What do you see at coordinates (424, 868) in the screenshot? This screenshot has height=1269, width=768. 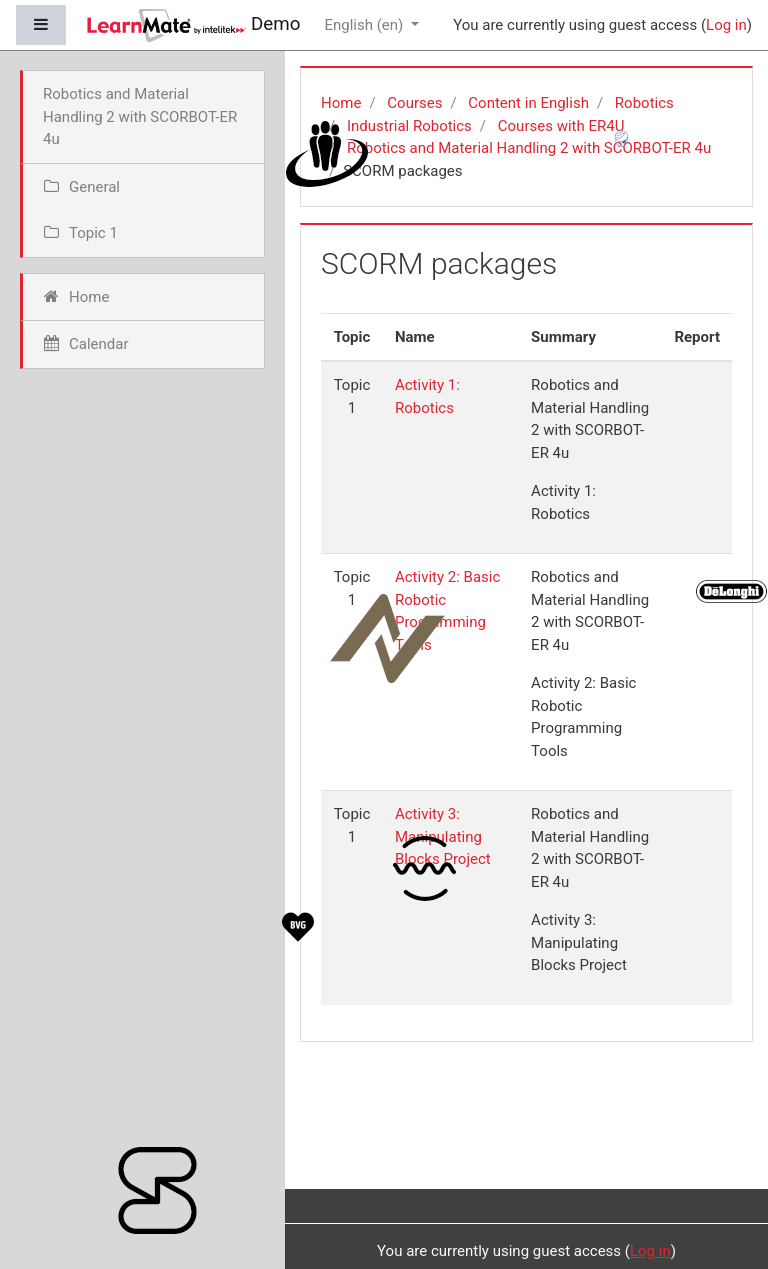 I see `SonarQube for IDE logo` at bounding box center [424, 868].